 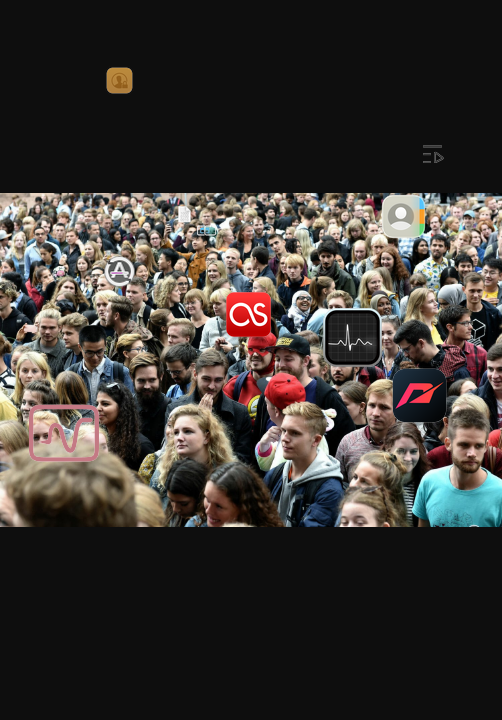 What do you see at coordinates (403, 216) in the screenshot?
I see `open contacts app` at bounding box center [403, 216].